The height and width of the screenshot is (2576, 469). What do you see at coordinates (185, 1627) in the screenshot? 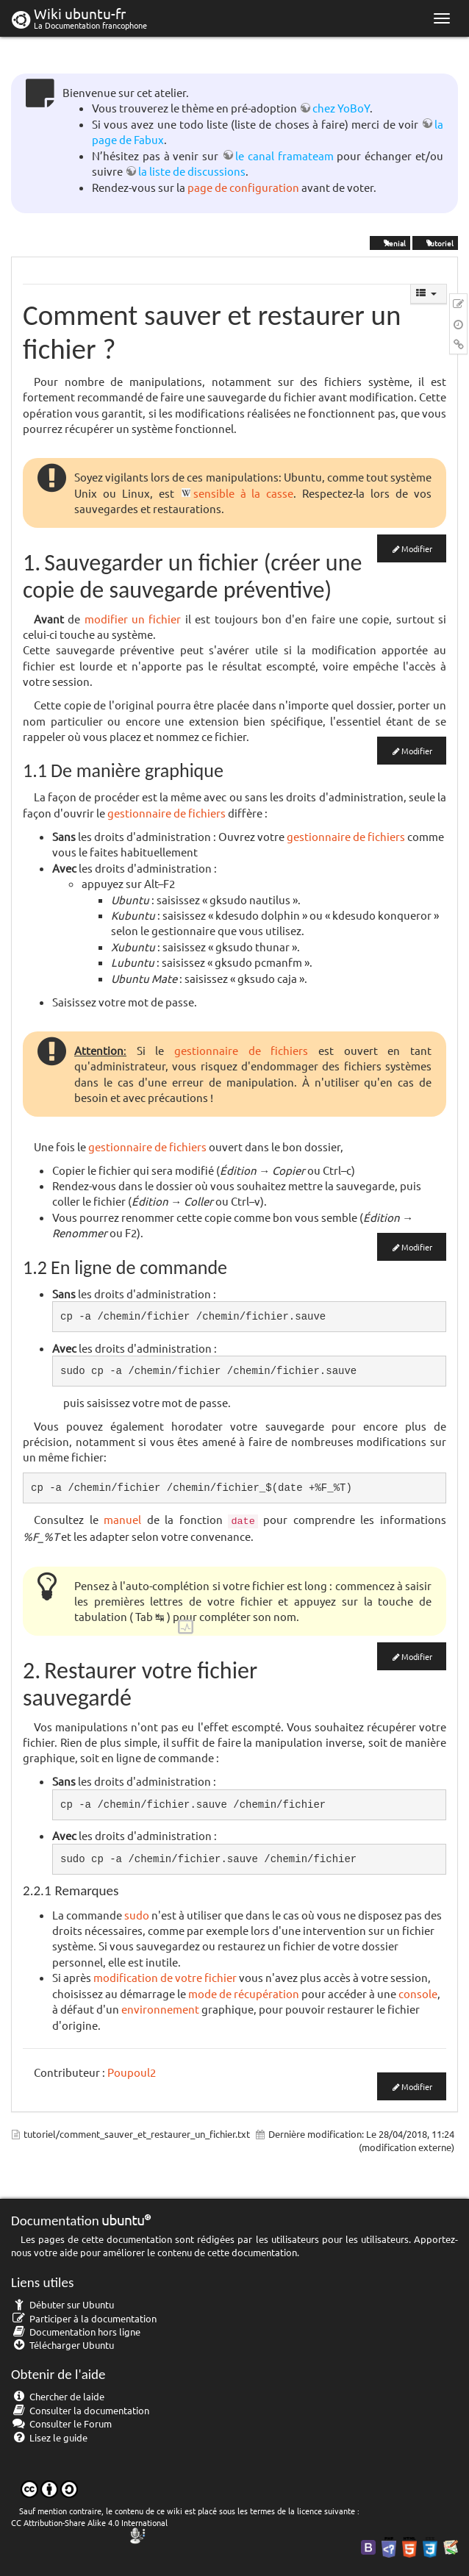
I see `open system monitor to view resource usage` at bounding box center [185, 1627].